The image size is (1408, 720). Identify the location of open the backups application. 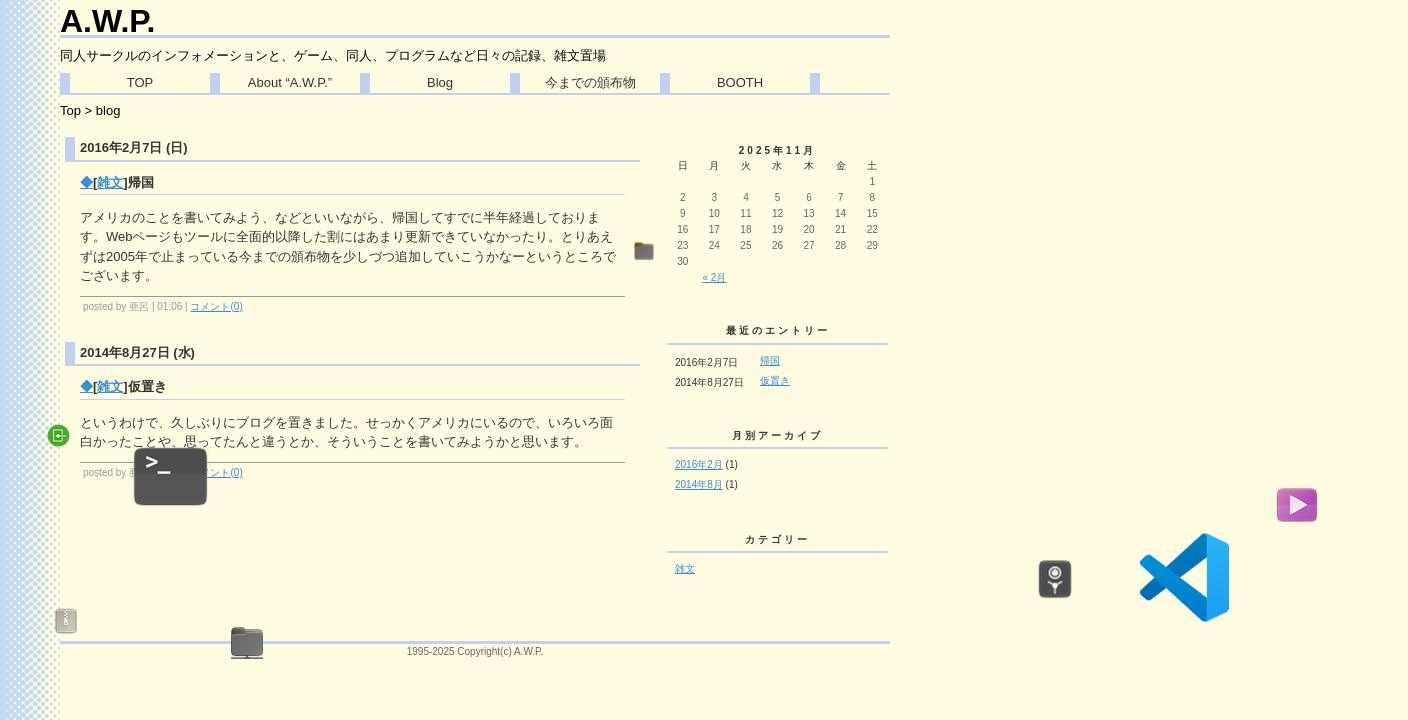
(1055, 579).